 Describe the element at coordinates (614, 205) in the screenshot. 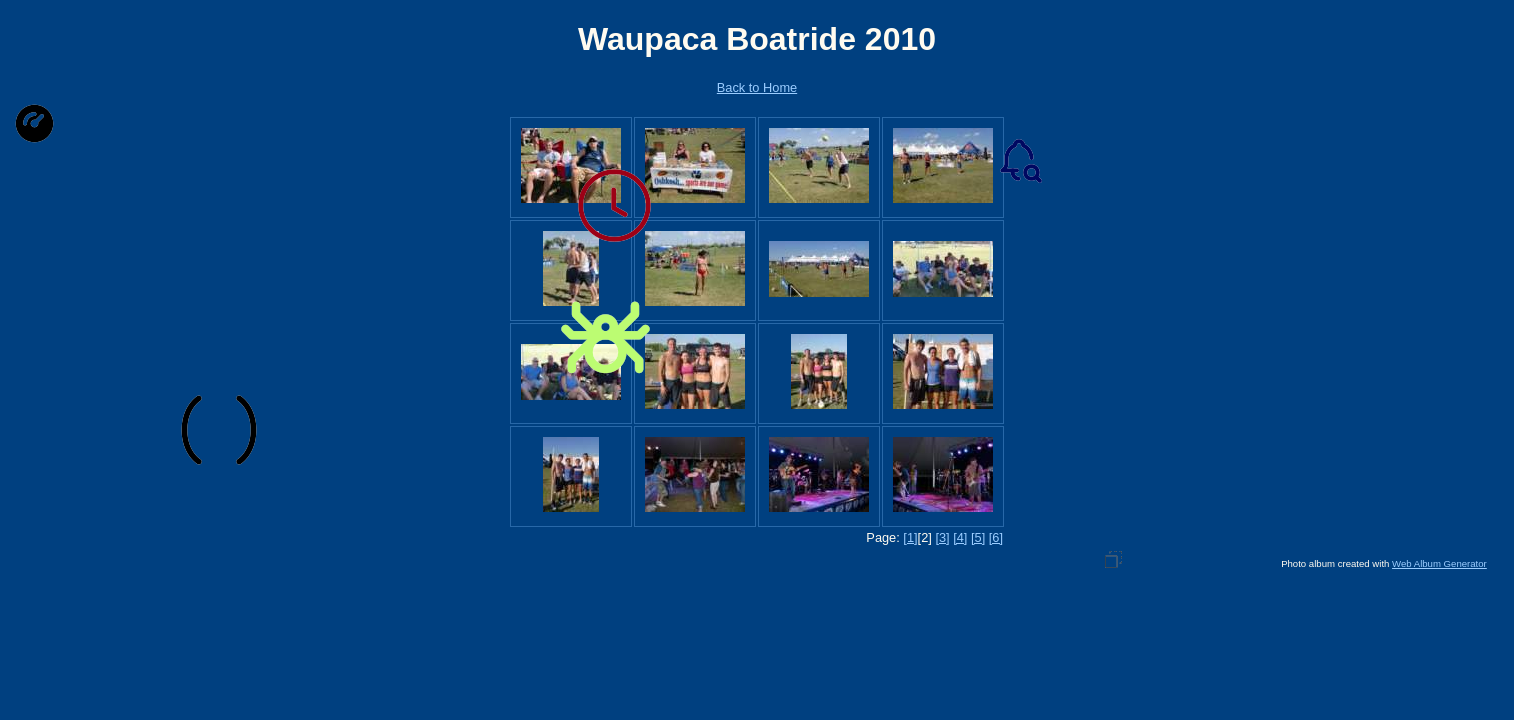

I see `view time or timestamp information` at that location.